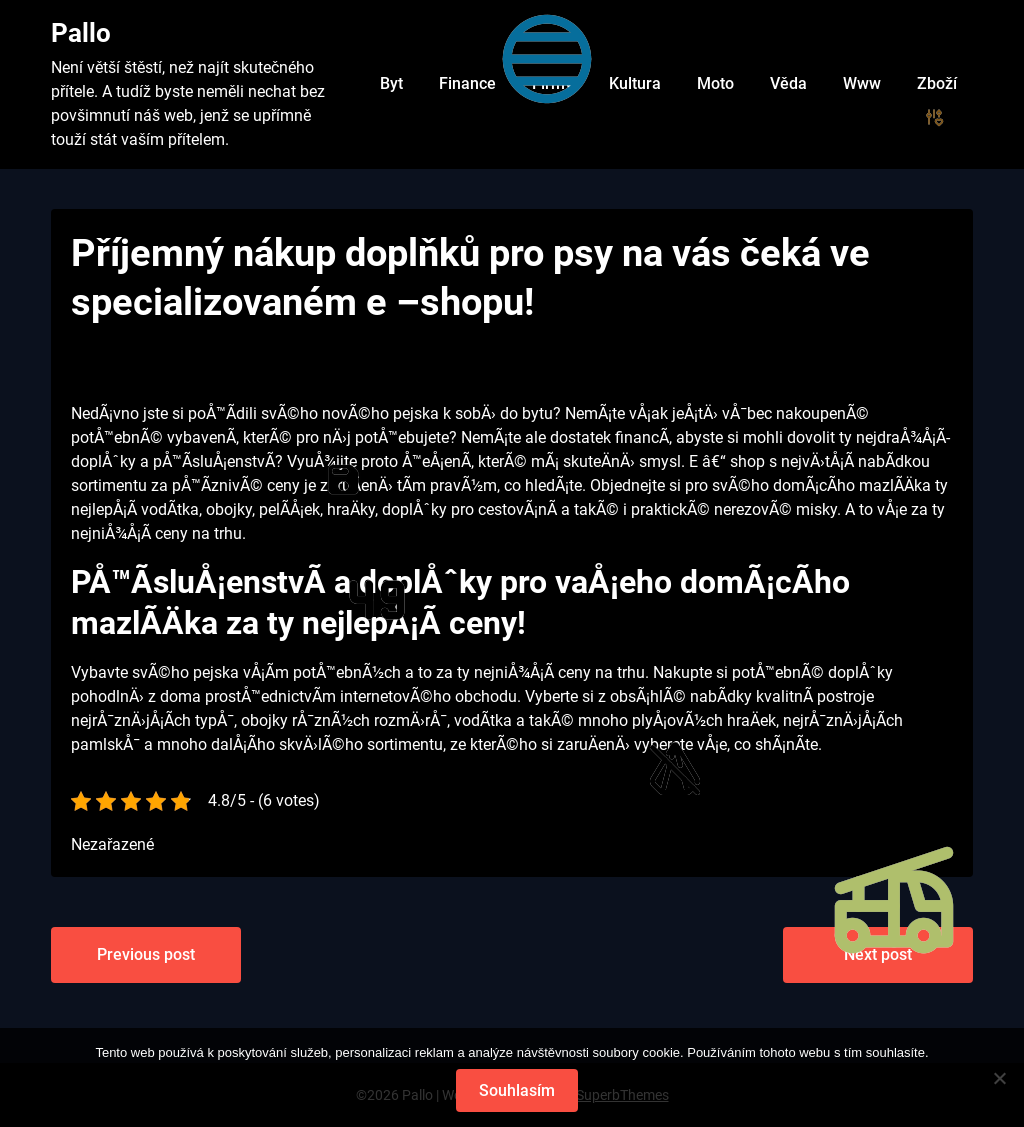  I want to click on disable 3D object rendering, so click(675, 770).